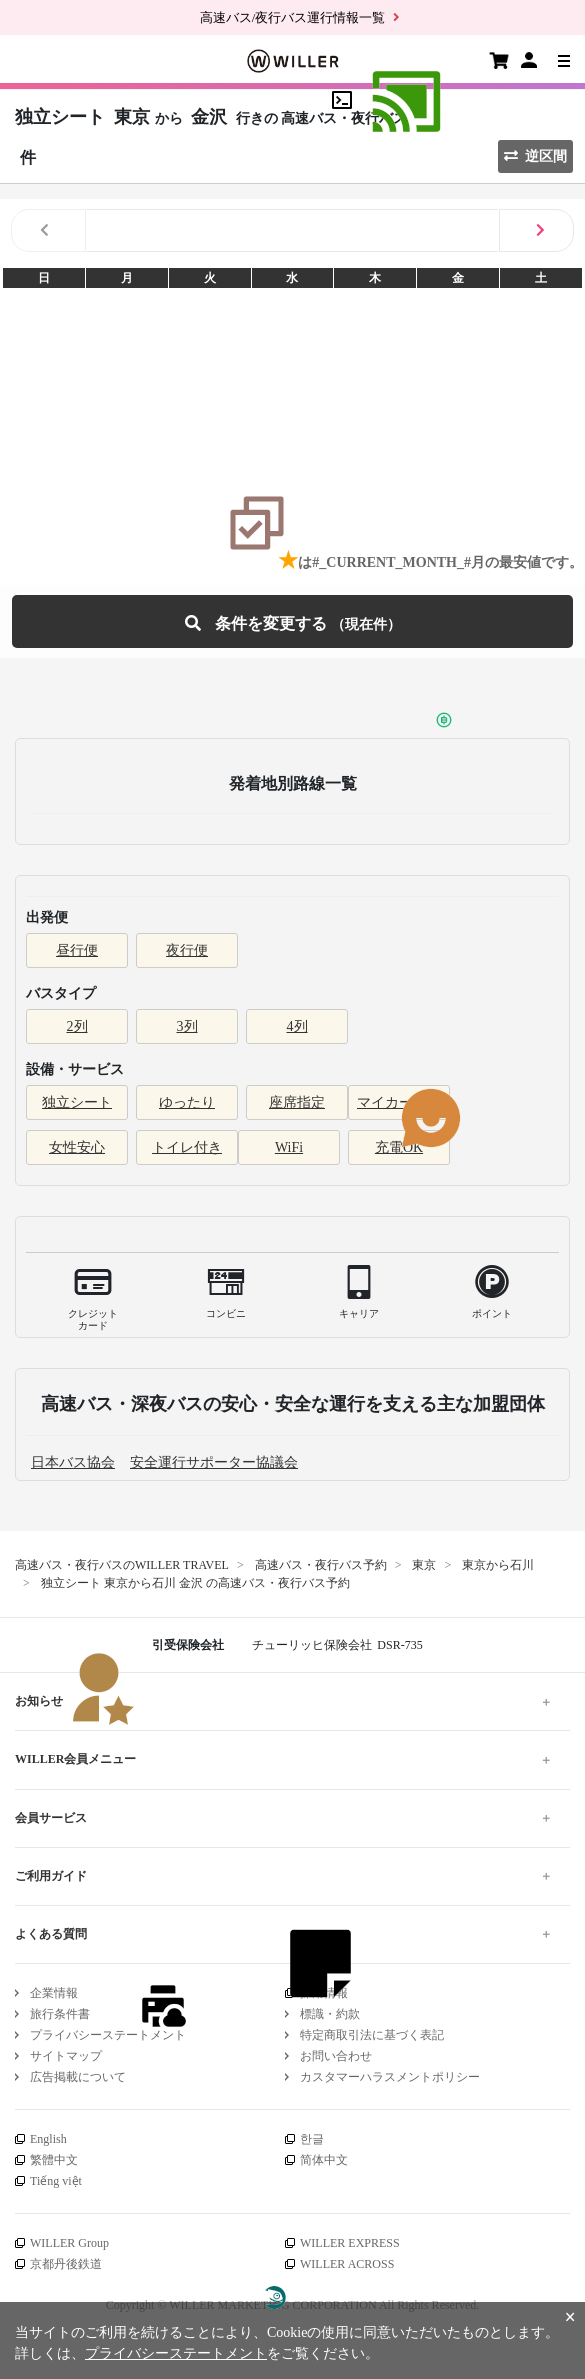 This screenshot has height=2379, width=585. Describe the element at coordinates (99, 1689) in the screenshot. I see `view favorite or starred user` at that location.